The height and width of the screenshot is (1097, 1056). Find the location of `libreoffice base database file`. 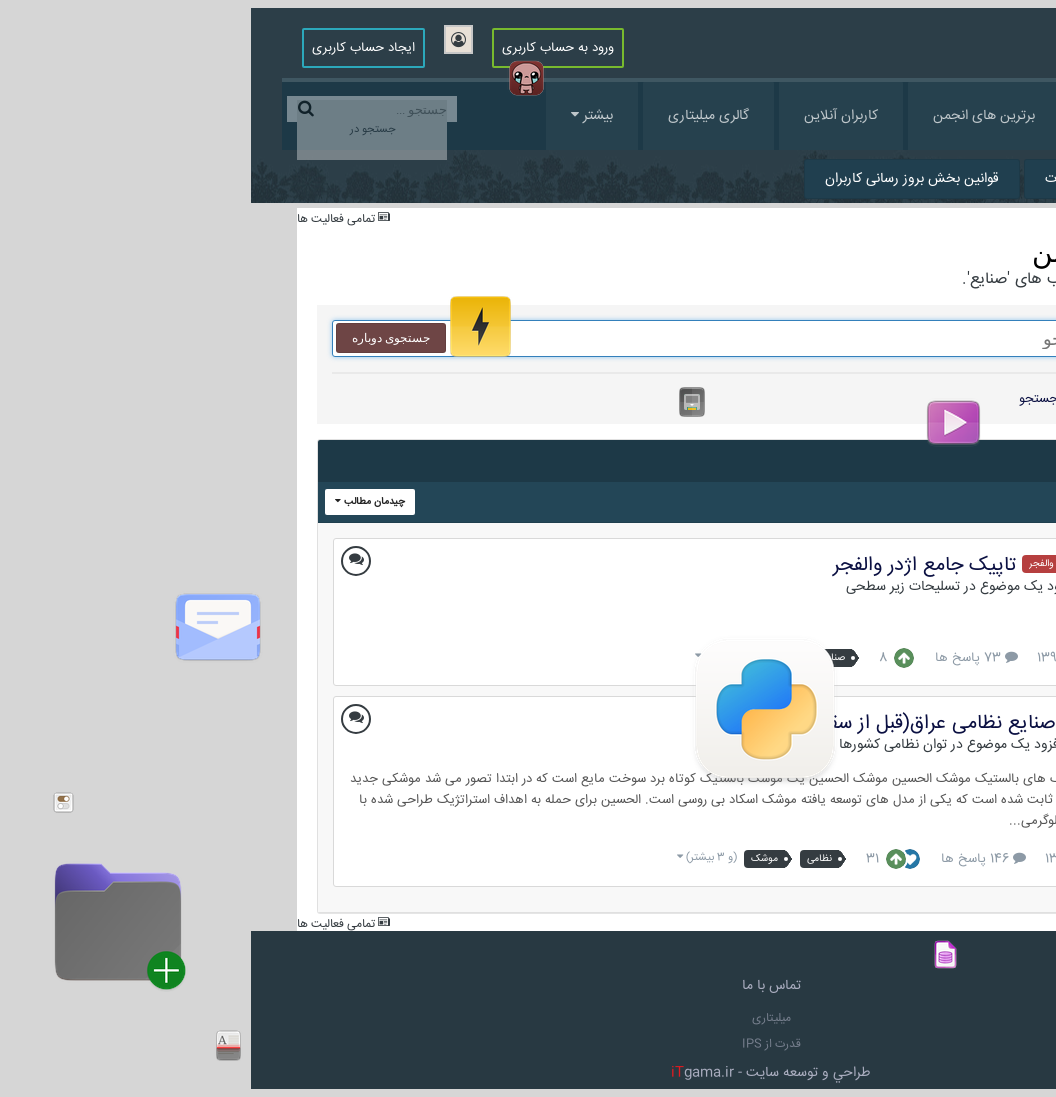

libreoffice base database file is located at coordinates (945, 954).